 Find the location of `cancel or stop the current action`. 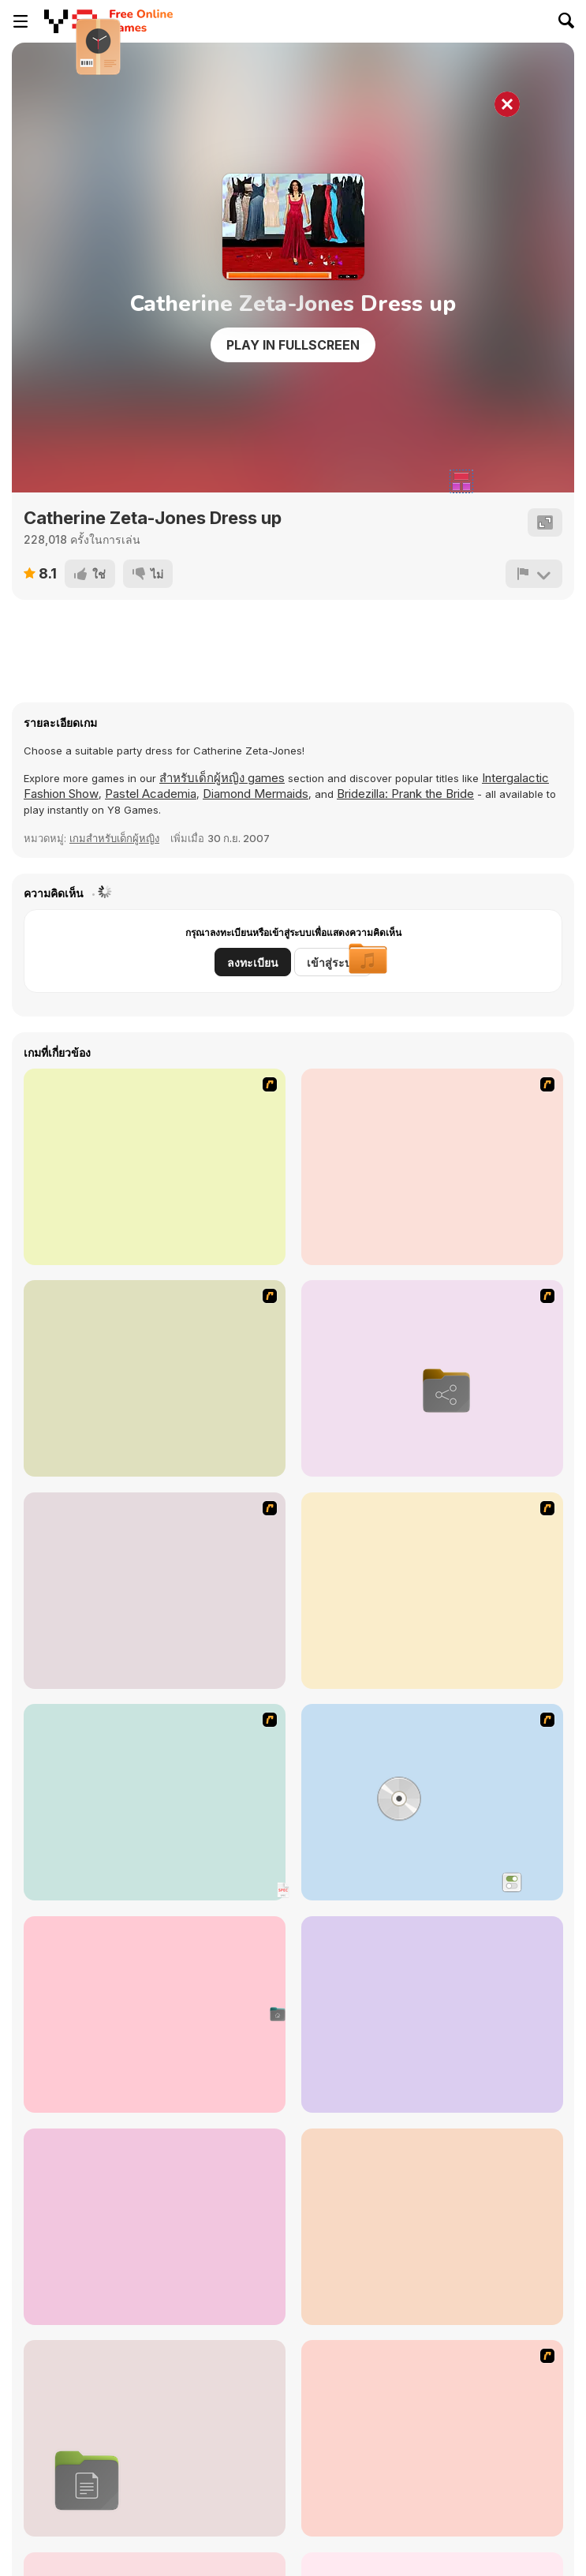

cancel or stop the current action is located at coordinates (507, 104).